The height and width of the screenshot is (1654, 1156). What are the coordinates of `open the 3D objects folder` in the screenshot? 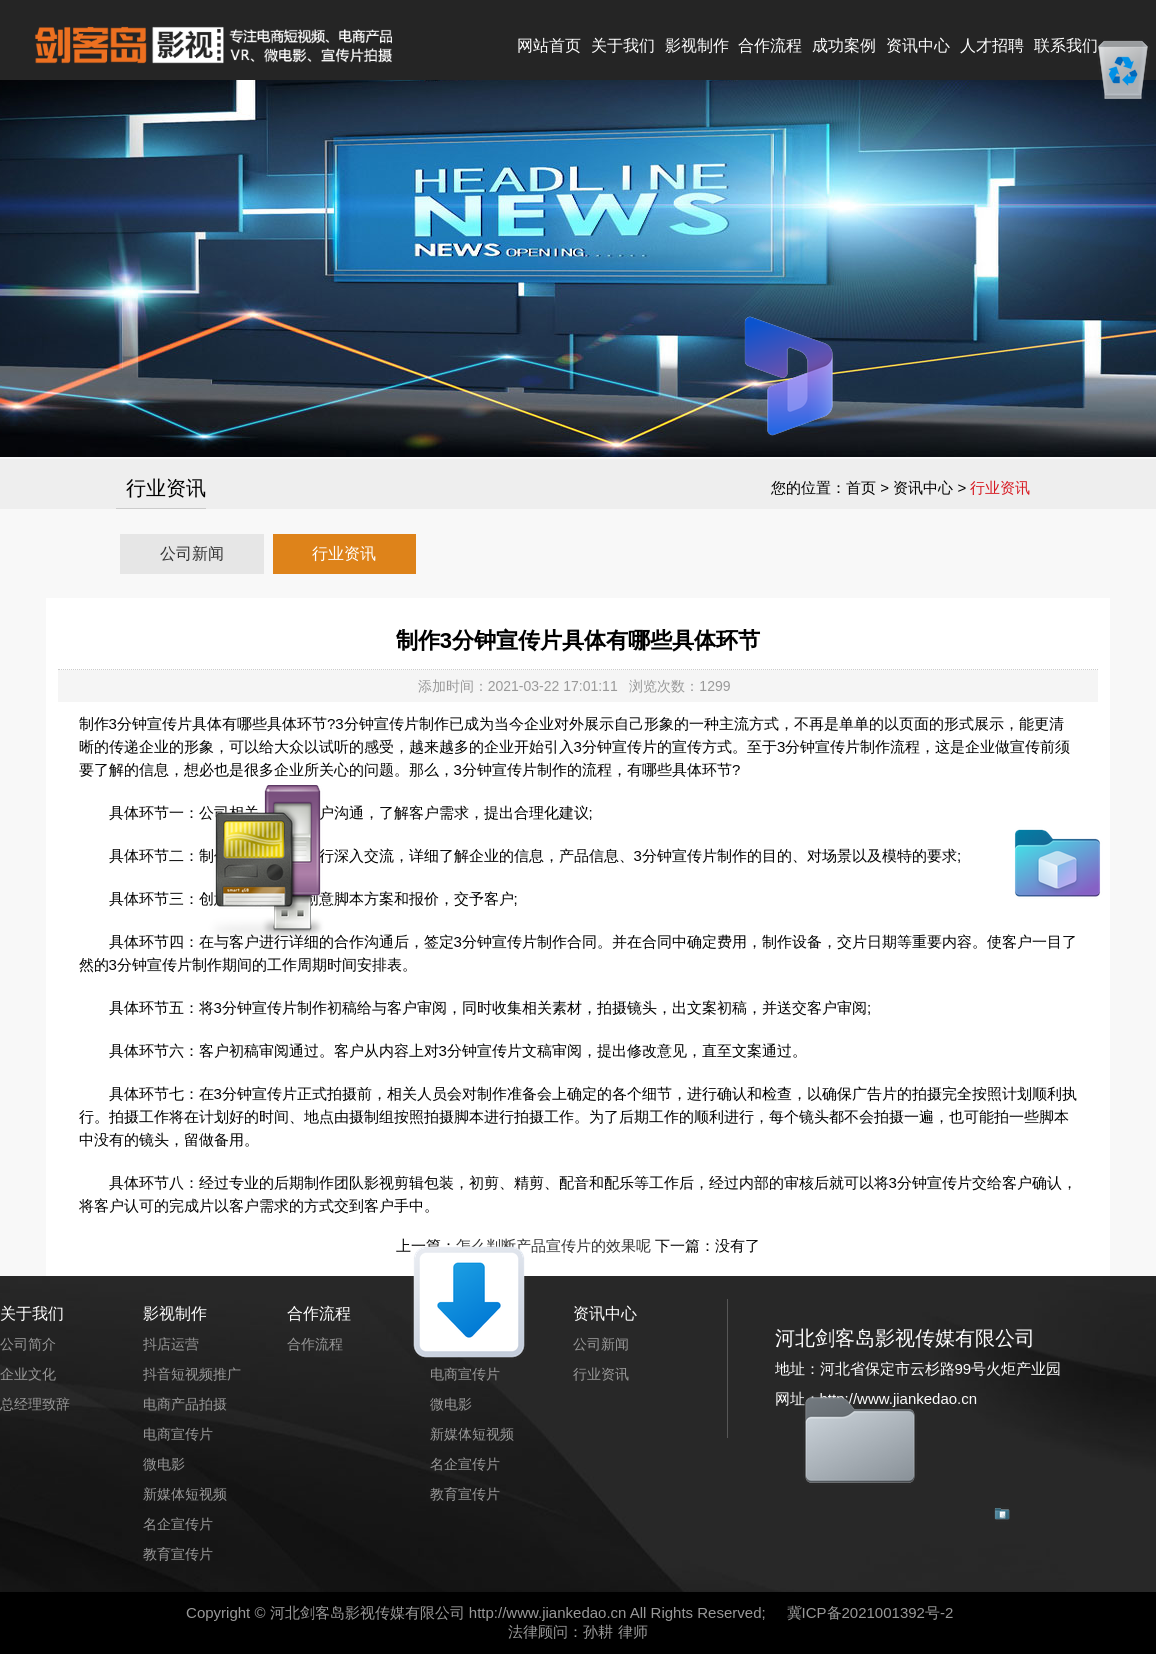 It's located at (1057, 865).